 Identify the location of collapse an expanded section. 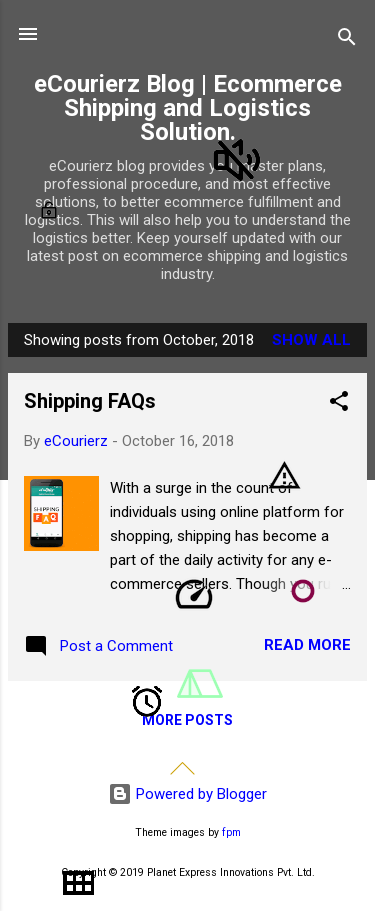
(182, 769).